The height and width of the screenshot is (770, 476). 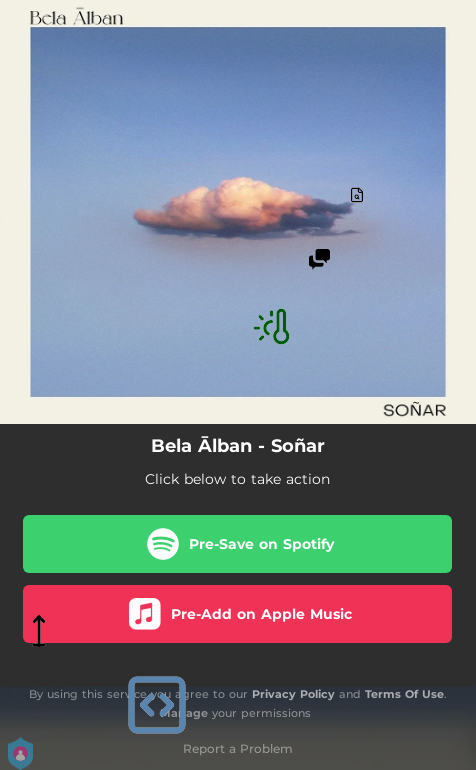 What do you see at coordinates (157, 705) in the screenshot?
I see `view or edit source code` at bounding box center [157, 705].